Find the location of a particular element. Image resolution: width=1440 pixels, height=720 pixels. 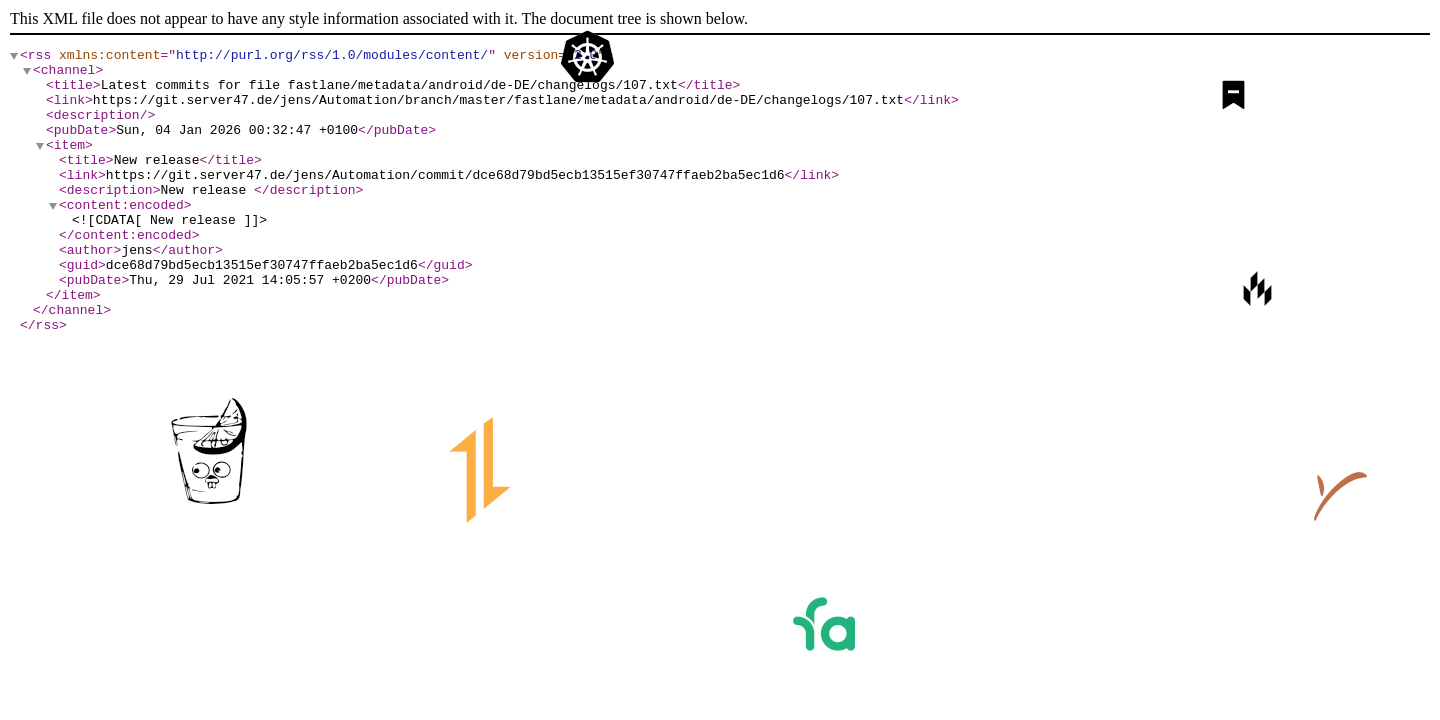

remove from saved bookmarks is located at coordinates (1233, 94).